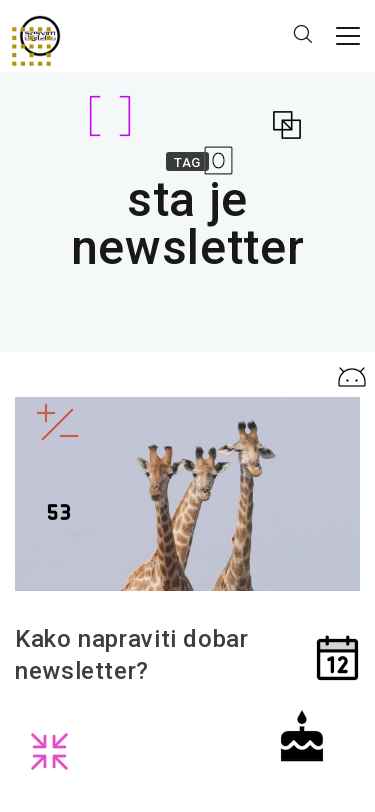 The width and height of the screenshot is (375, 812). Describe the element at coordinates (57, 424) in the screenshot. I see `toggle between adding and subtracting values` at that location.